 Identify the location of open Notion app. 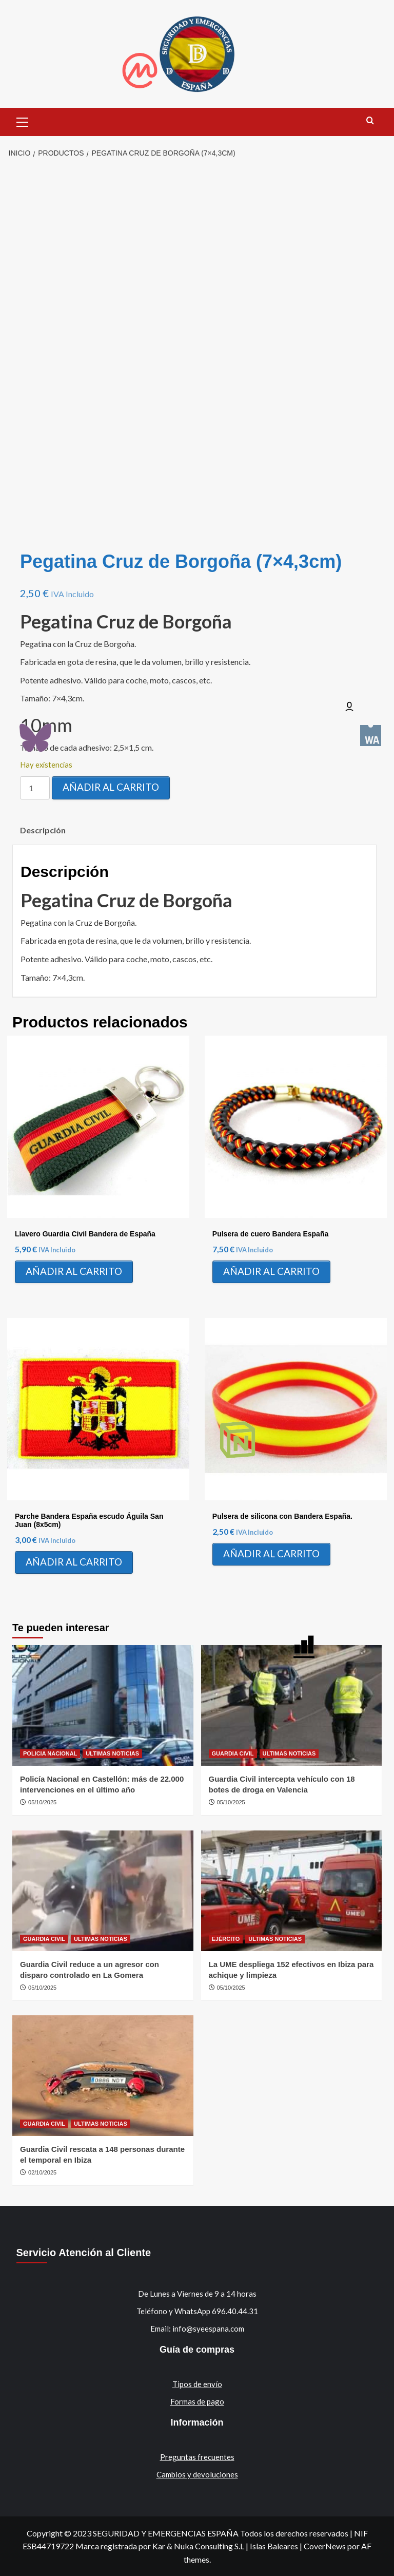
(238, 1440).